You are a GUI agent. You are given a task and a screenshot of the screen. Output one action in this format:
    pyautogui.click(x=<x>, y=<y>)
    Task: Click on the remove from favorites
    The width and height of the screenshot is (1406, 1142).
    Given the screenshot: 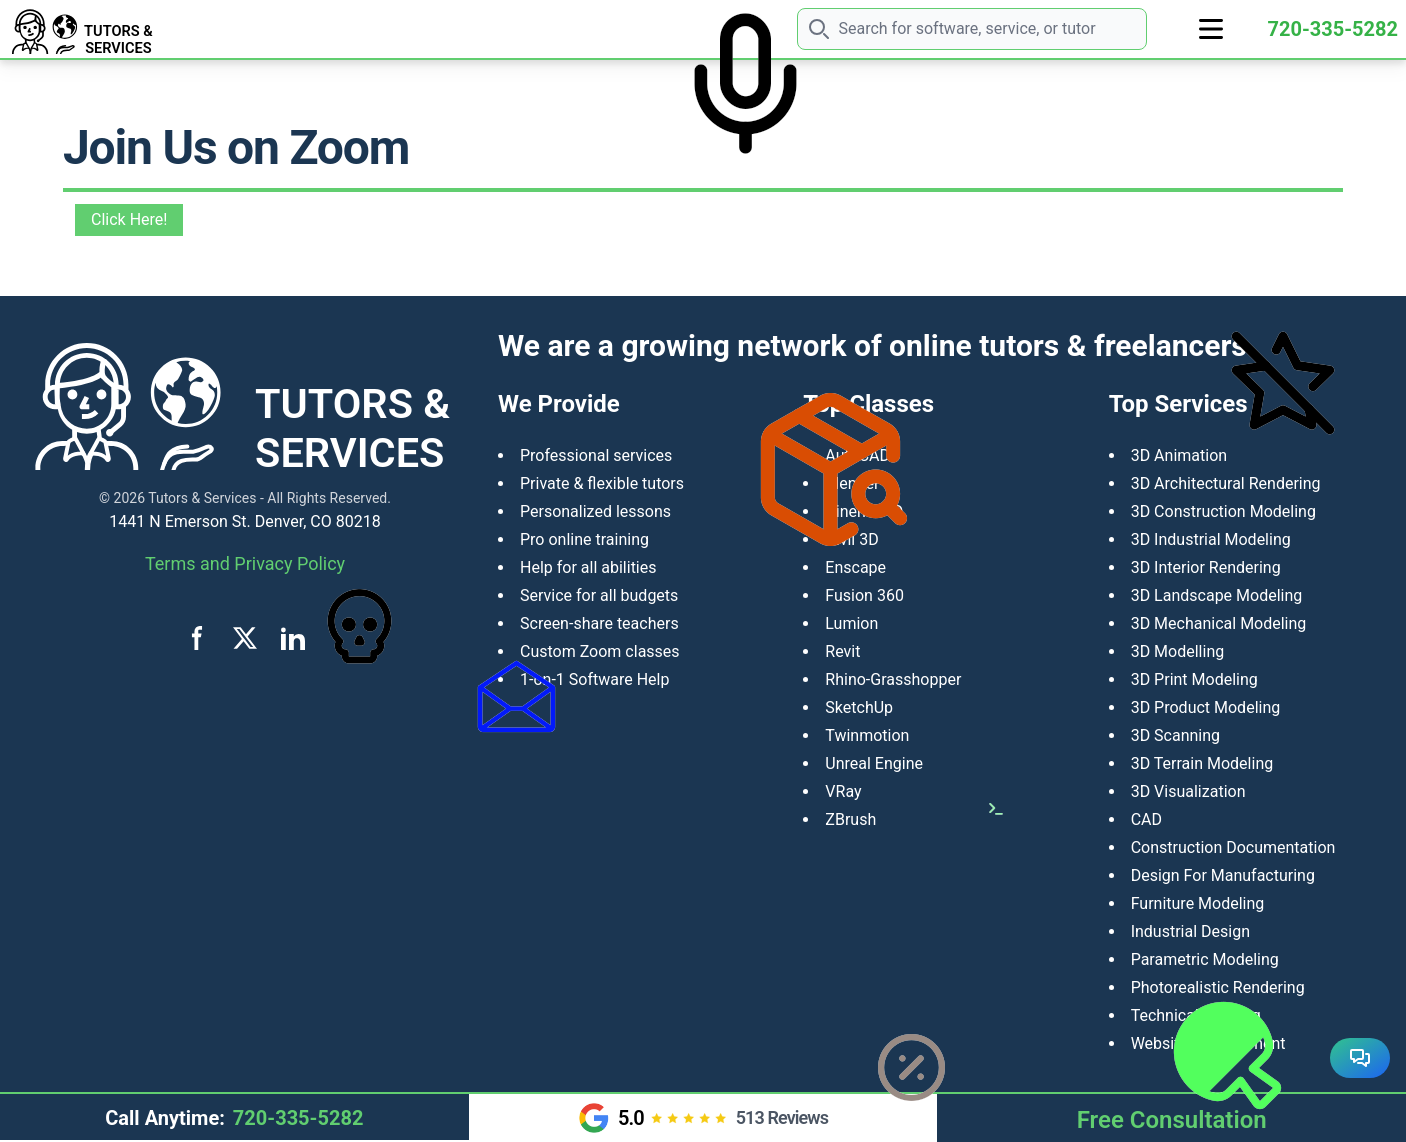 What is the action you would take?
    pyautogui.click(x=1283, y=383)
    